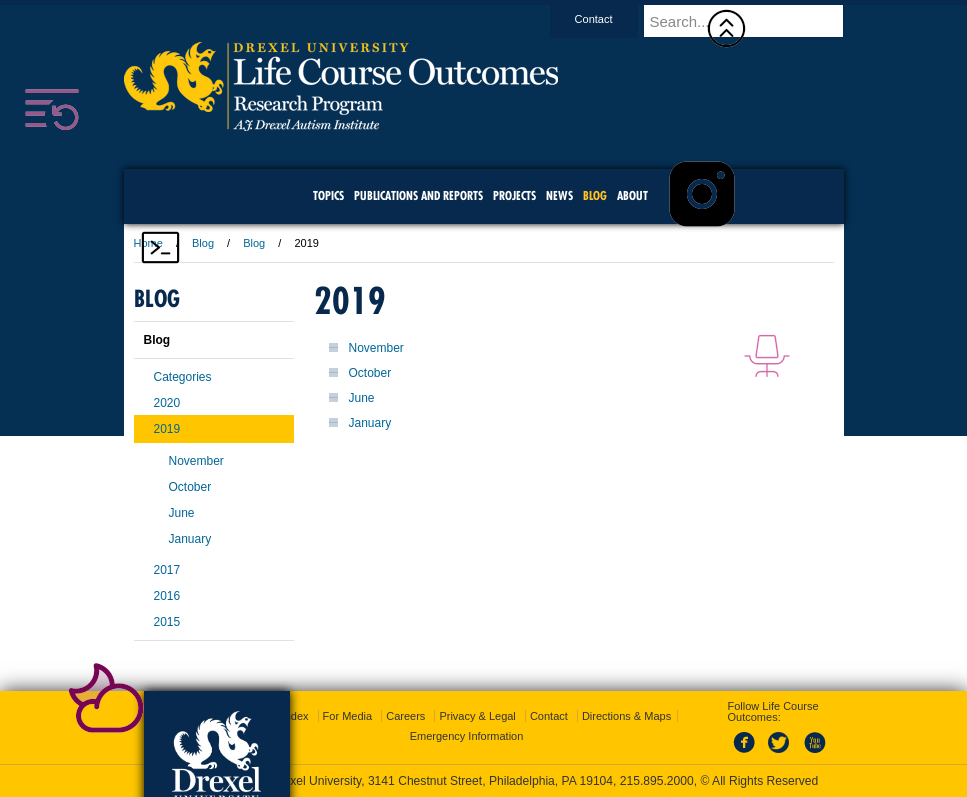  What do you see at coordinates (160, 247) in the screenshot?
I see `open command line terminal` at bounding box center [160, 247].